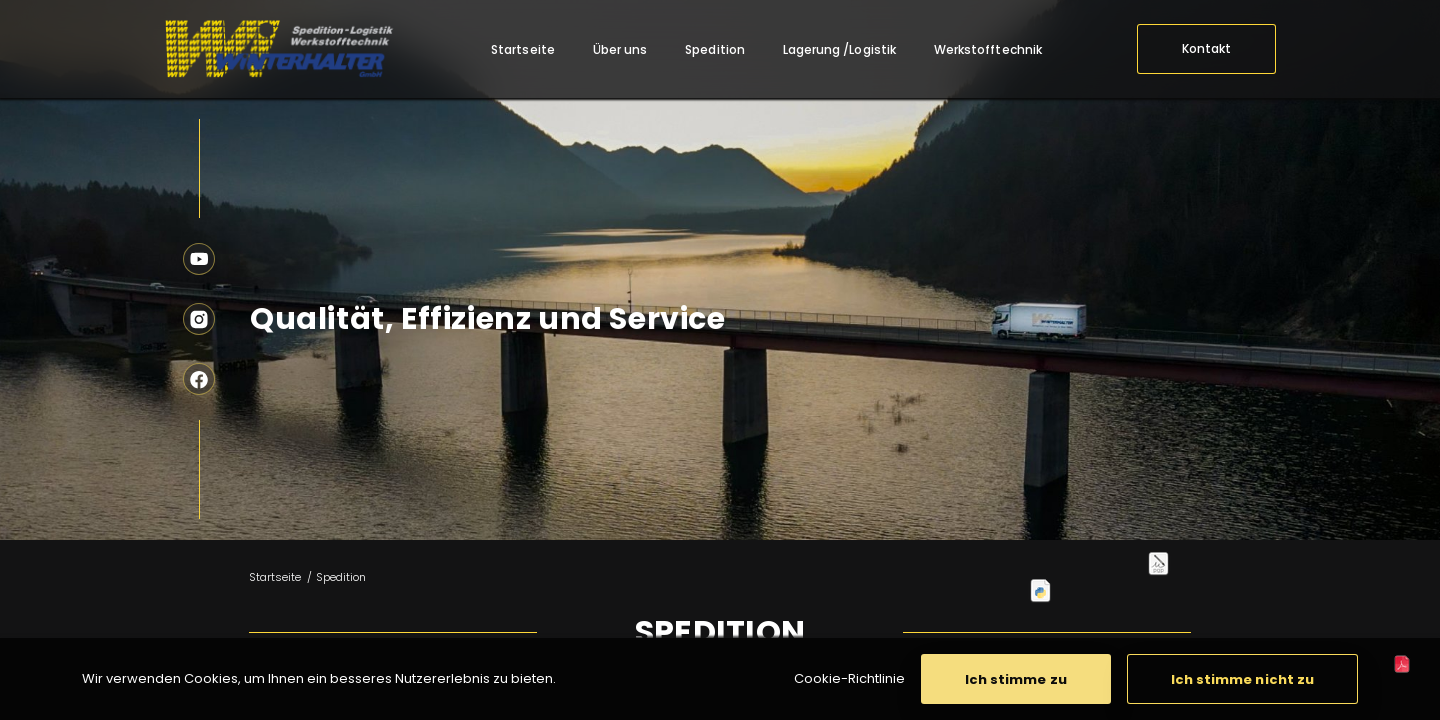  I want to click on a PGP signature file for verifying authenticity, so click(1158, 563).